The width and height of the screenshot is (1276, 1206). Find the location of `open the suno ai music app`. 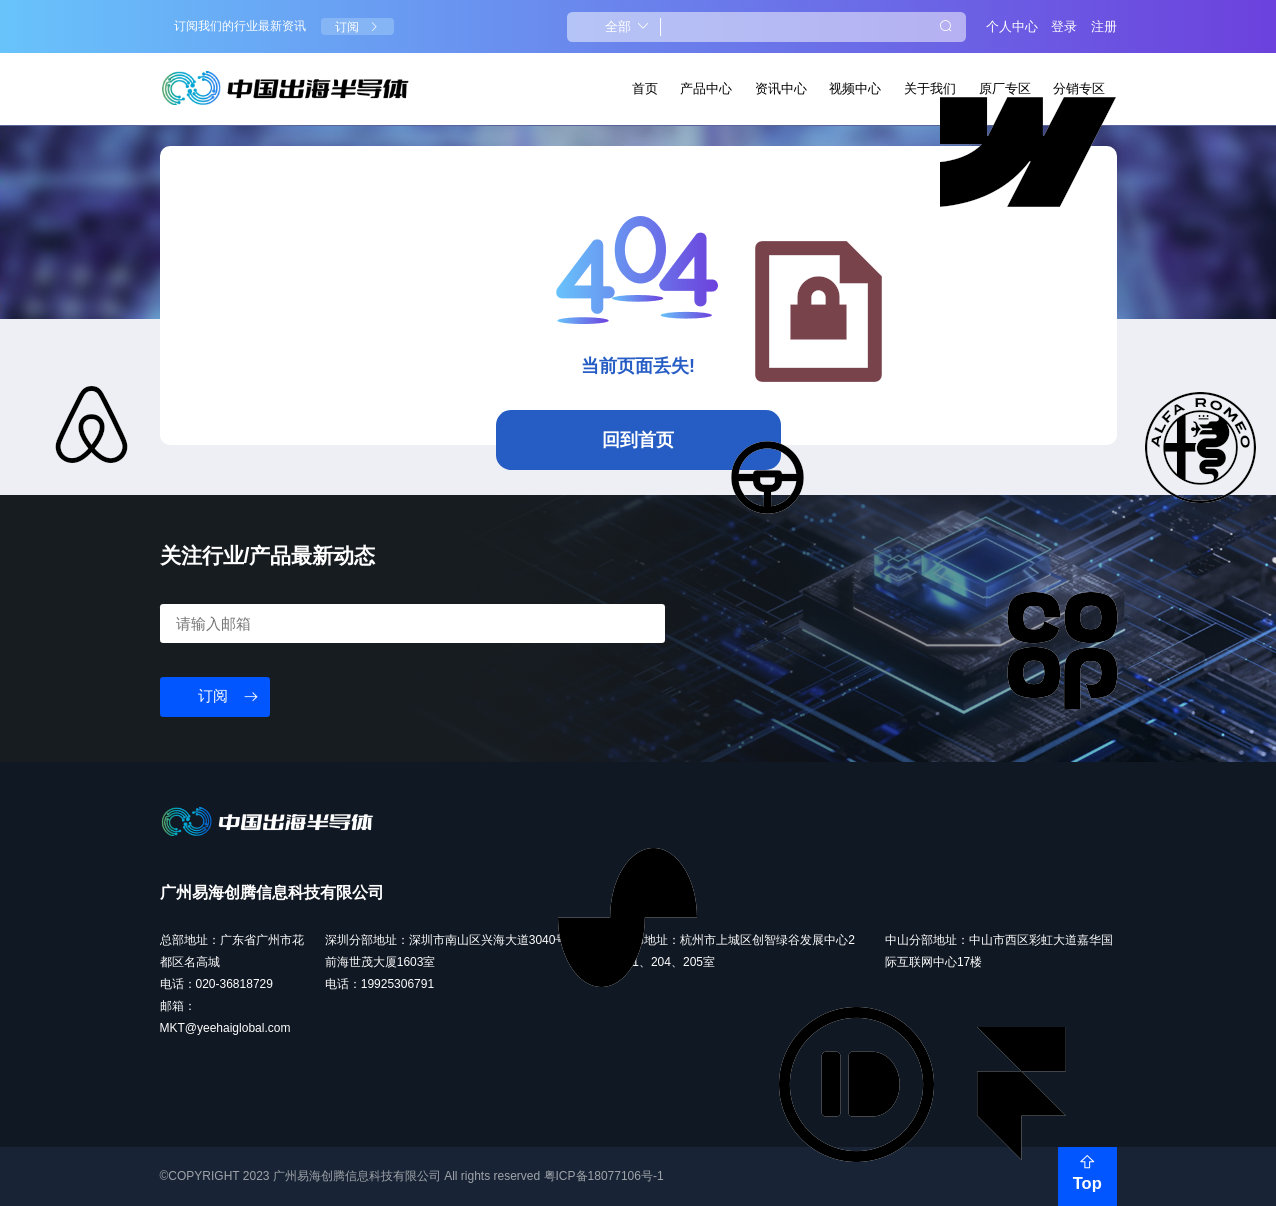

open the suno ai music app is located at coordinates (627, 917).